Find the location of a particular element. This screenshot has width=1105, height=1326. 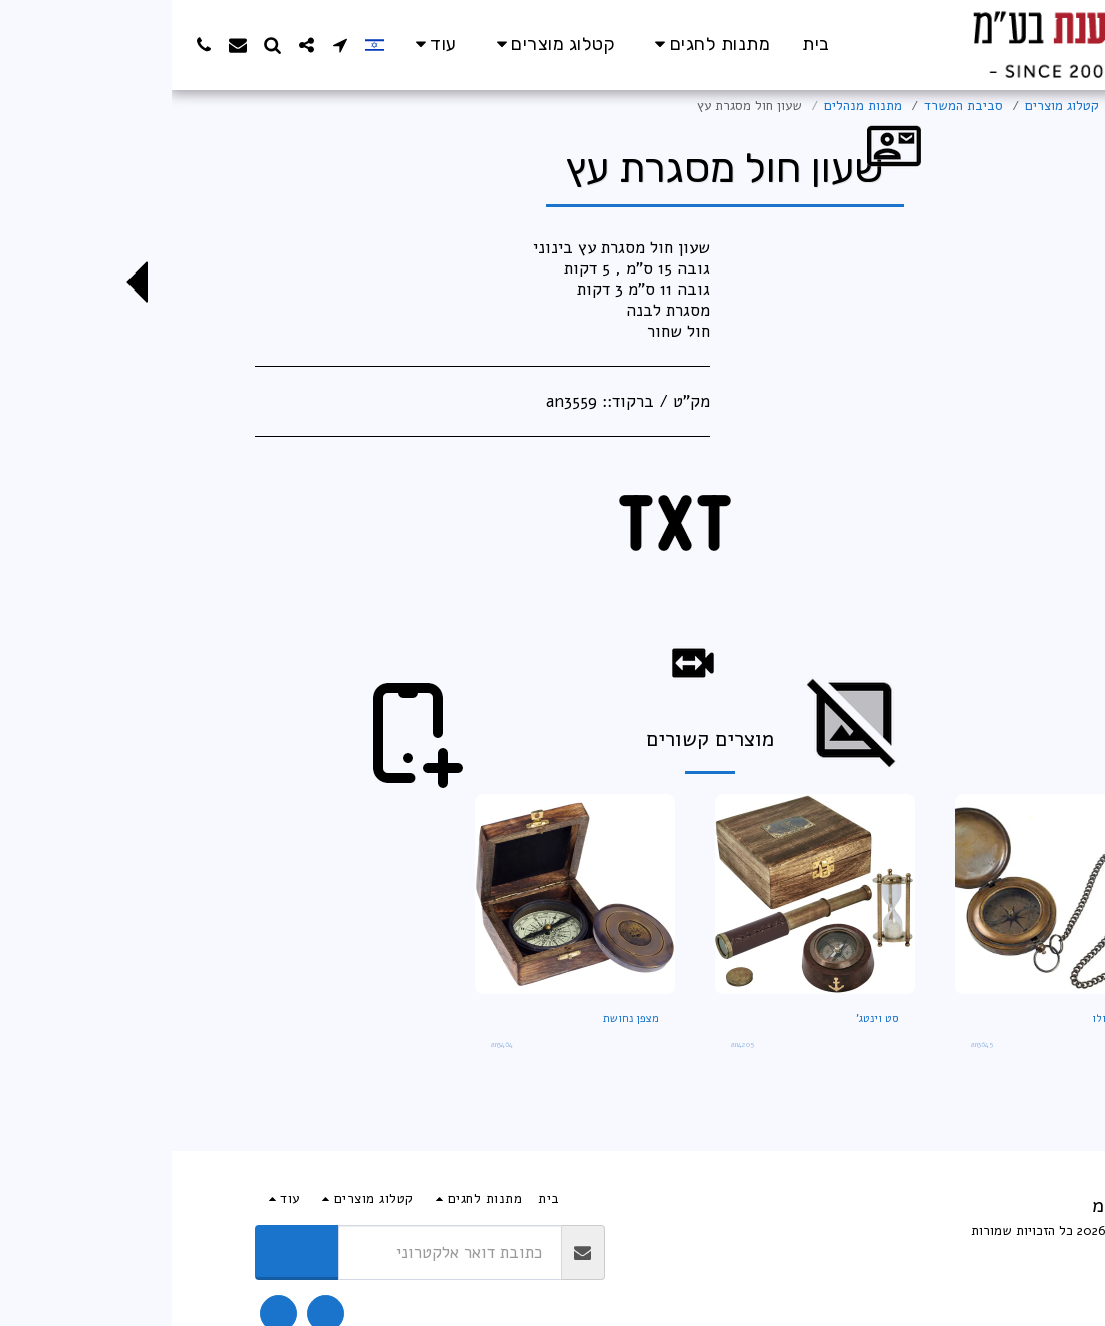

indicates a plain text file format is located at coordinates (675, 523).